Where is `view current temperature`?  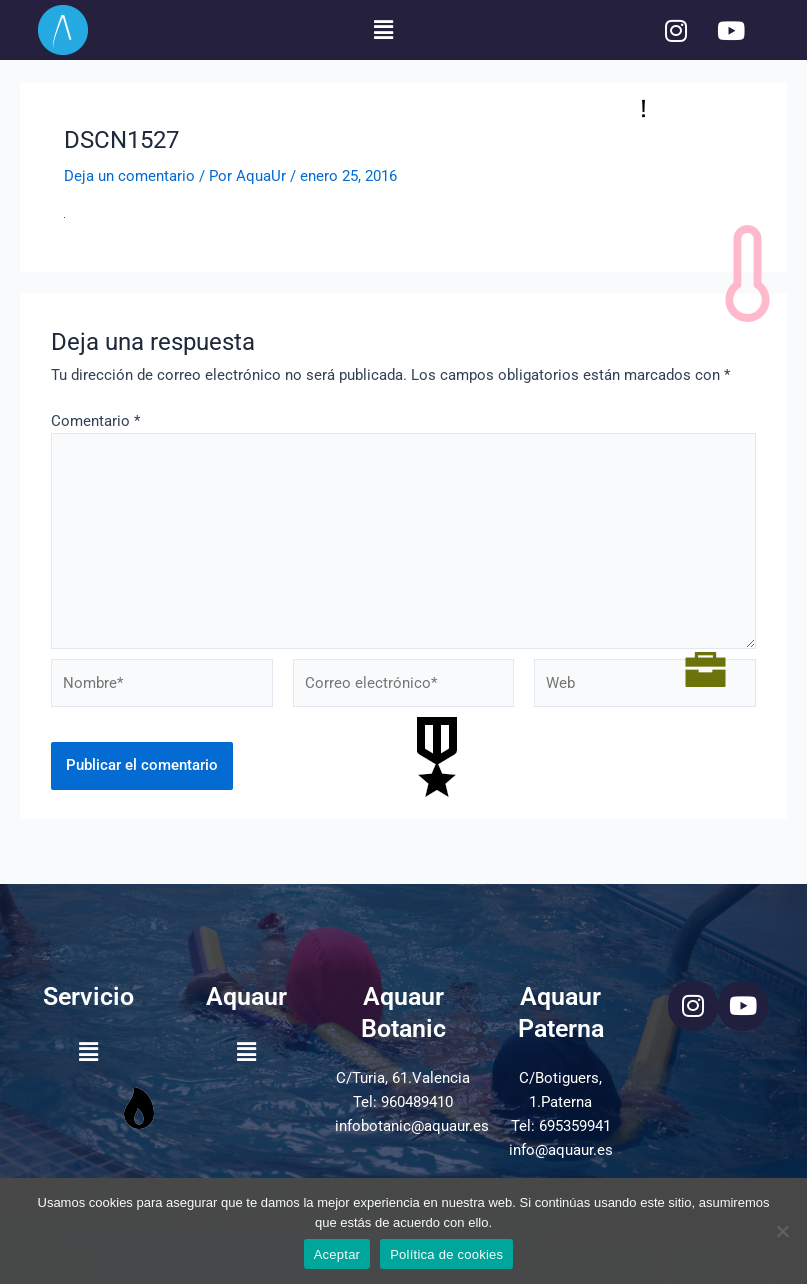
view current temperature is located at coordinates (749, 273).